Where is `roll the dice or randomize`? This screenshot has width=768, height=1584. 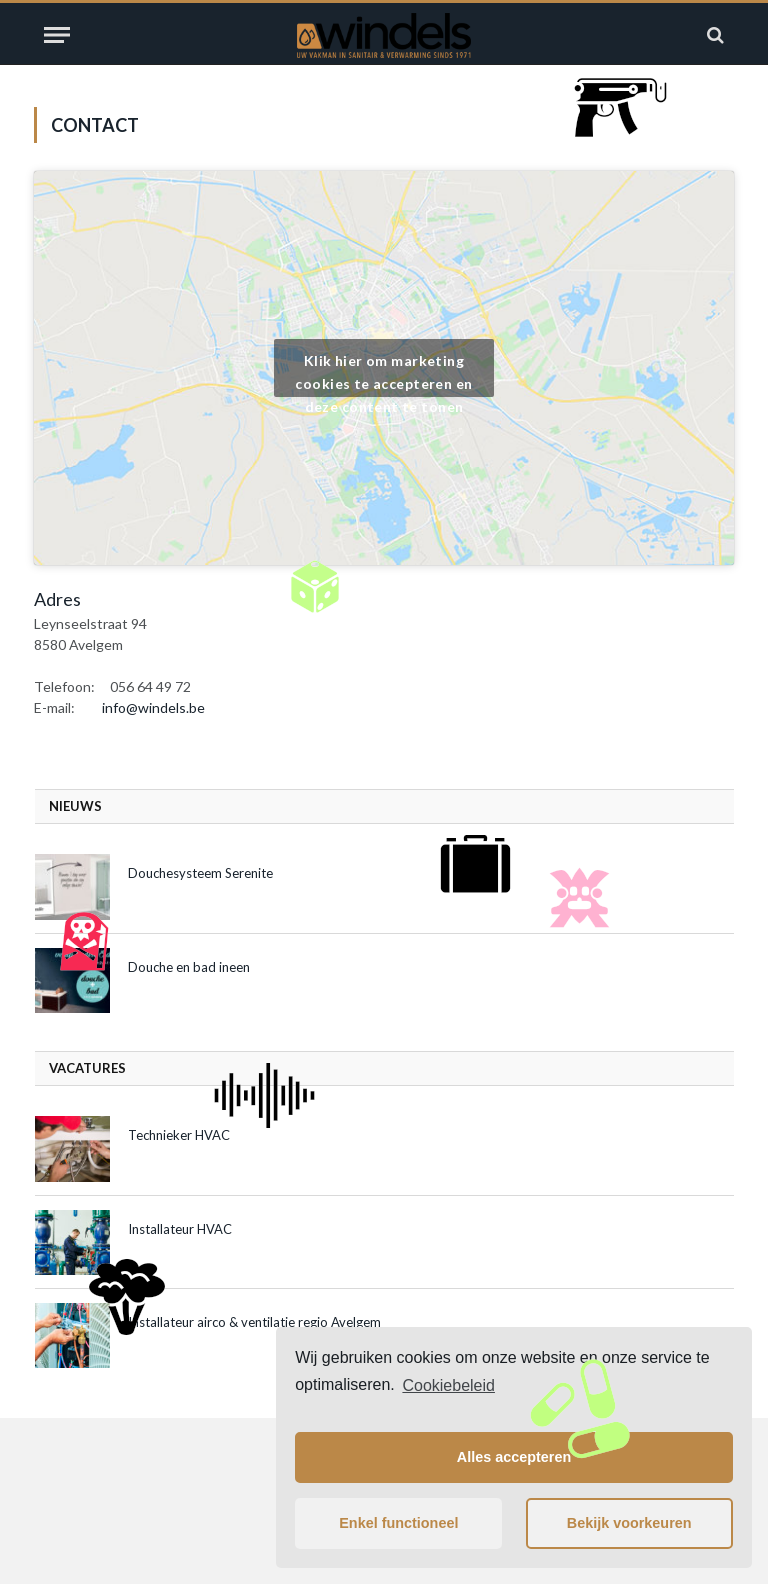
roll the dice or randomize is located at coordinates (315, 587).